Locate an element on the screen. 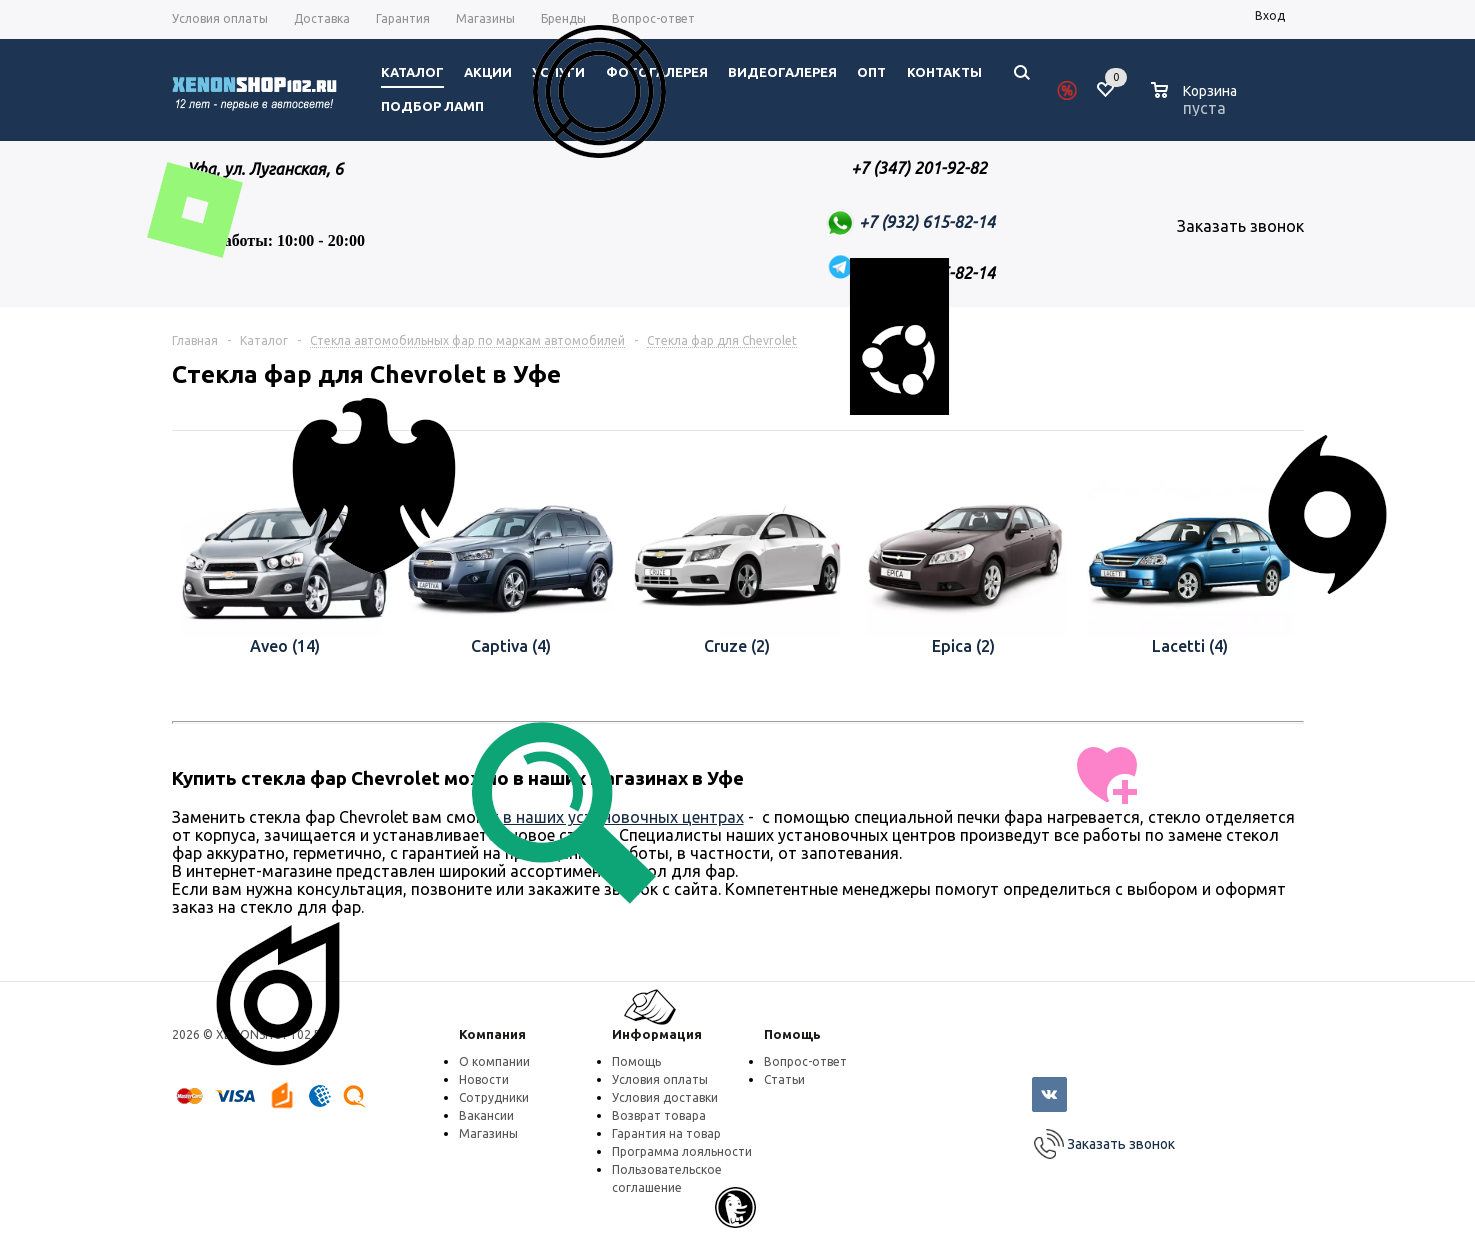  indicates meteor or space weather event is located at coordinates (278, 997).